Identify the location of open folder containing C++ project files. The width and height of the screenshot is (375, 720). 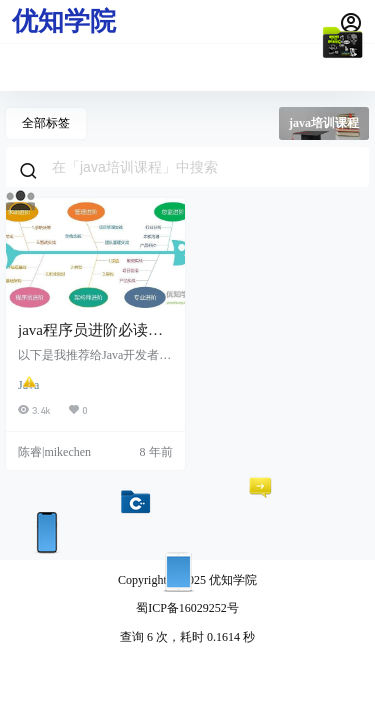
(135, 502).